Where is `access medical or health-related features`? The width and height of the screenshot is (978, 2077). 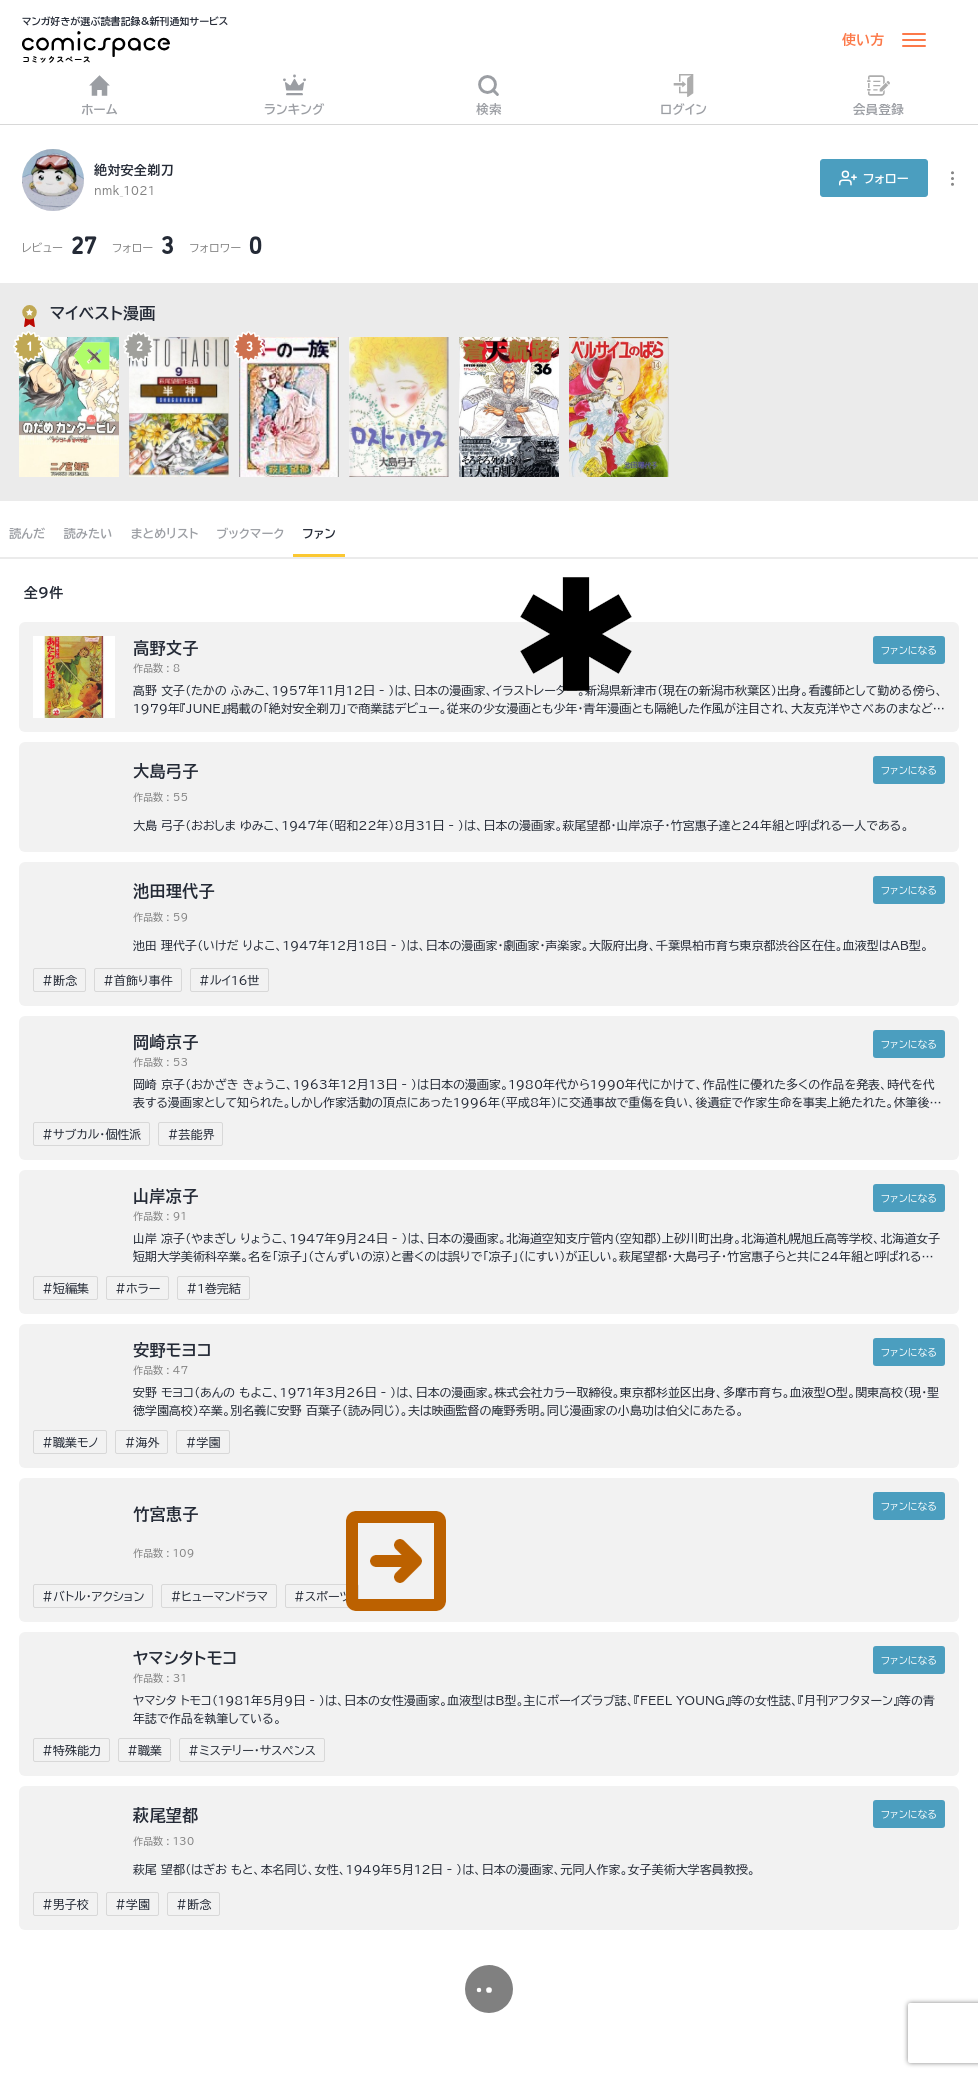
access medical or health-related features is located at coordinates (576, 634).